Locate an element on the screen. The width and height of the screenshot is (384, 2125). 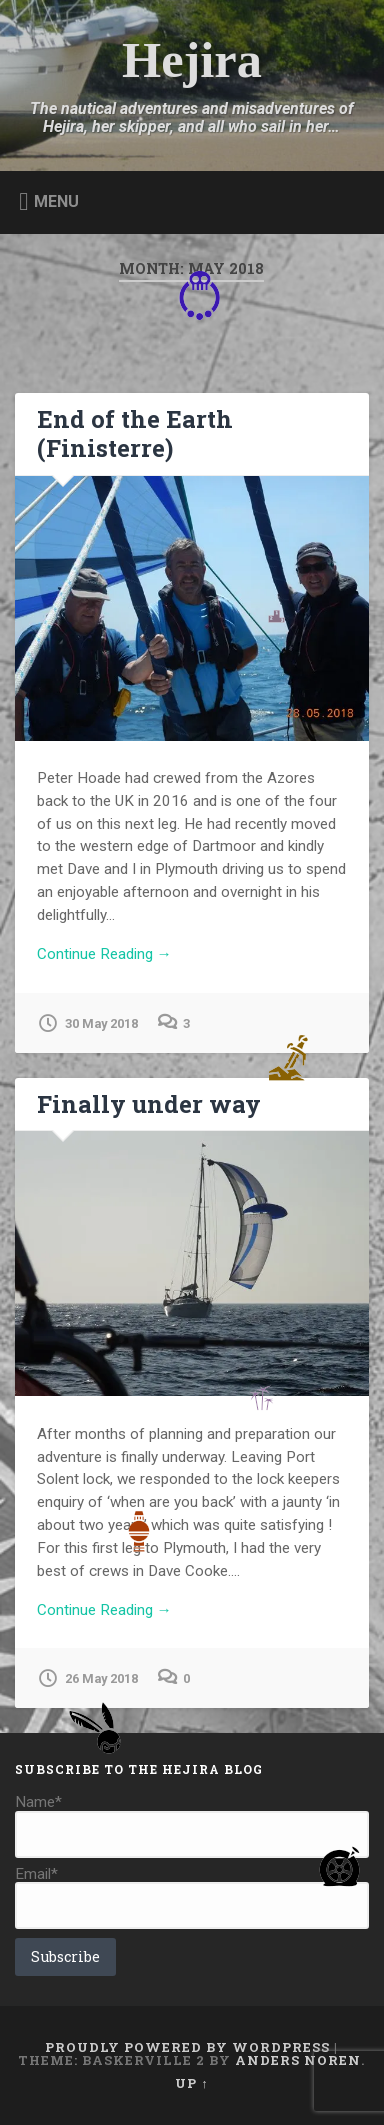
view ancient or historical documents is located at coordinates (261, 1397).